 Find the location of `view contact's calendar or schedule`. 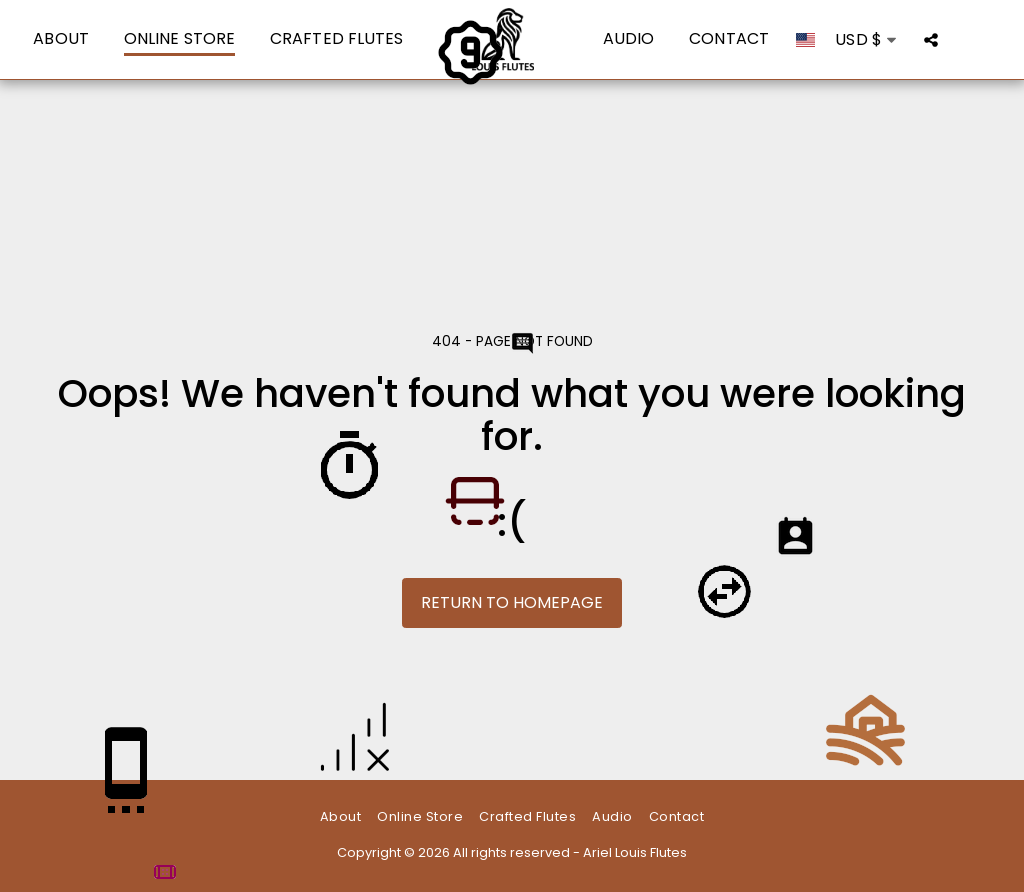

view contact's calendar or schedule is located at coordinates (795, 537).